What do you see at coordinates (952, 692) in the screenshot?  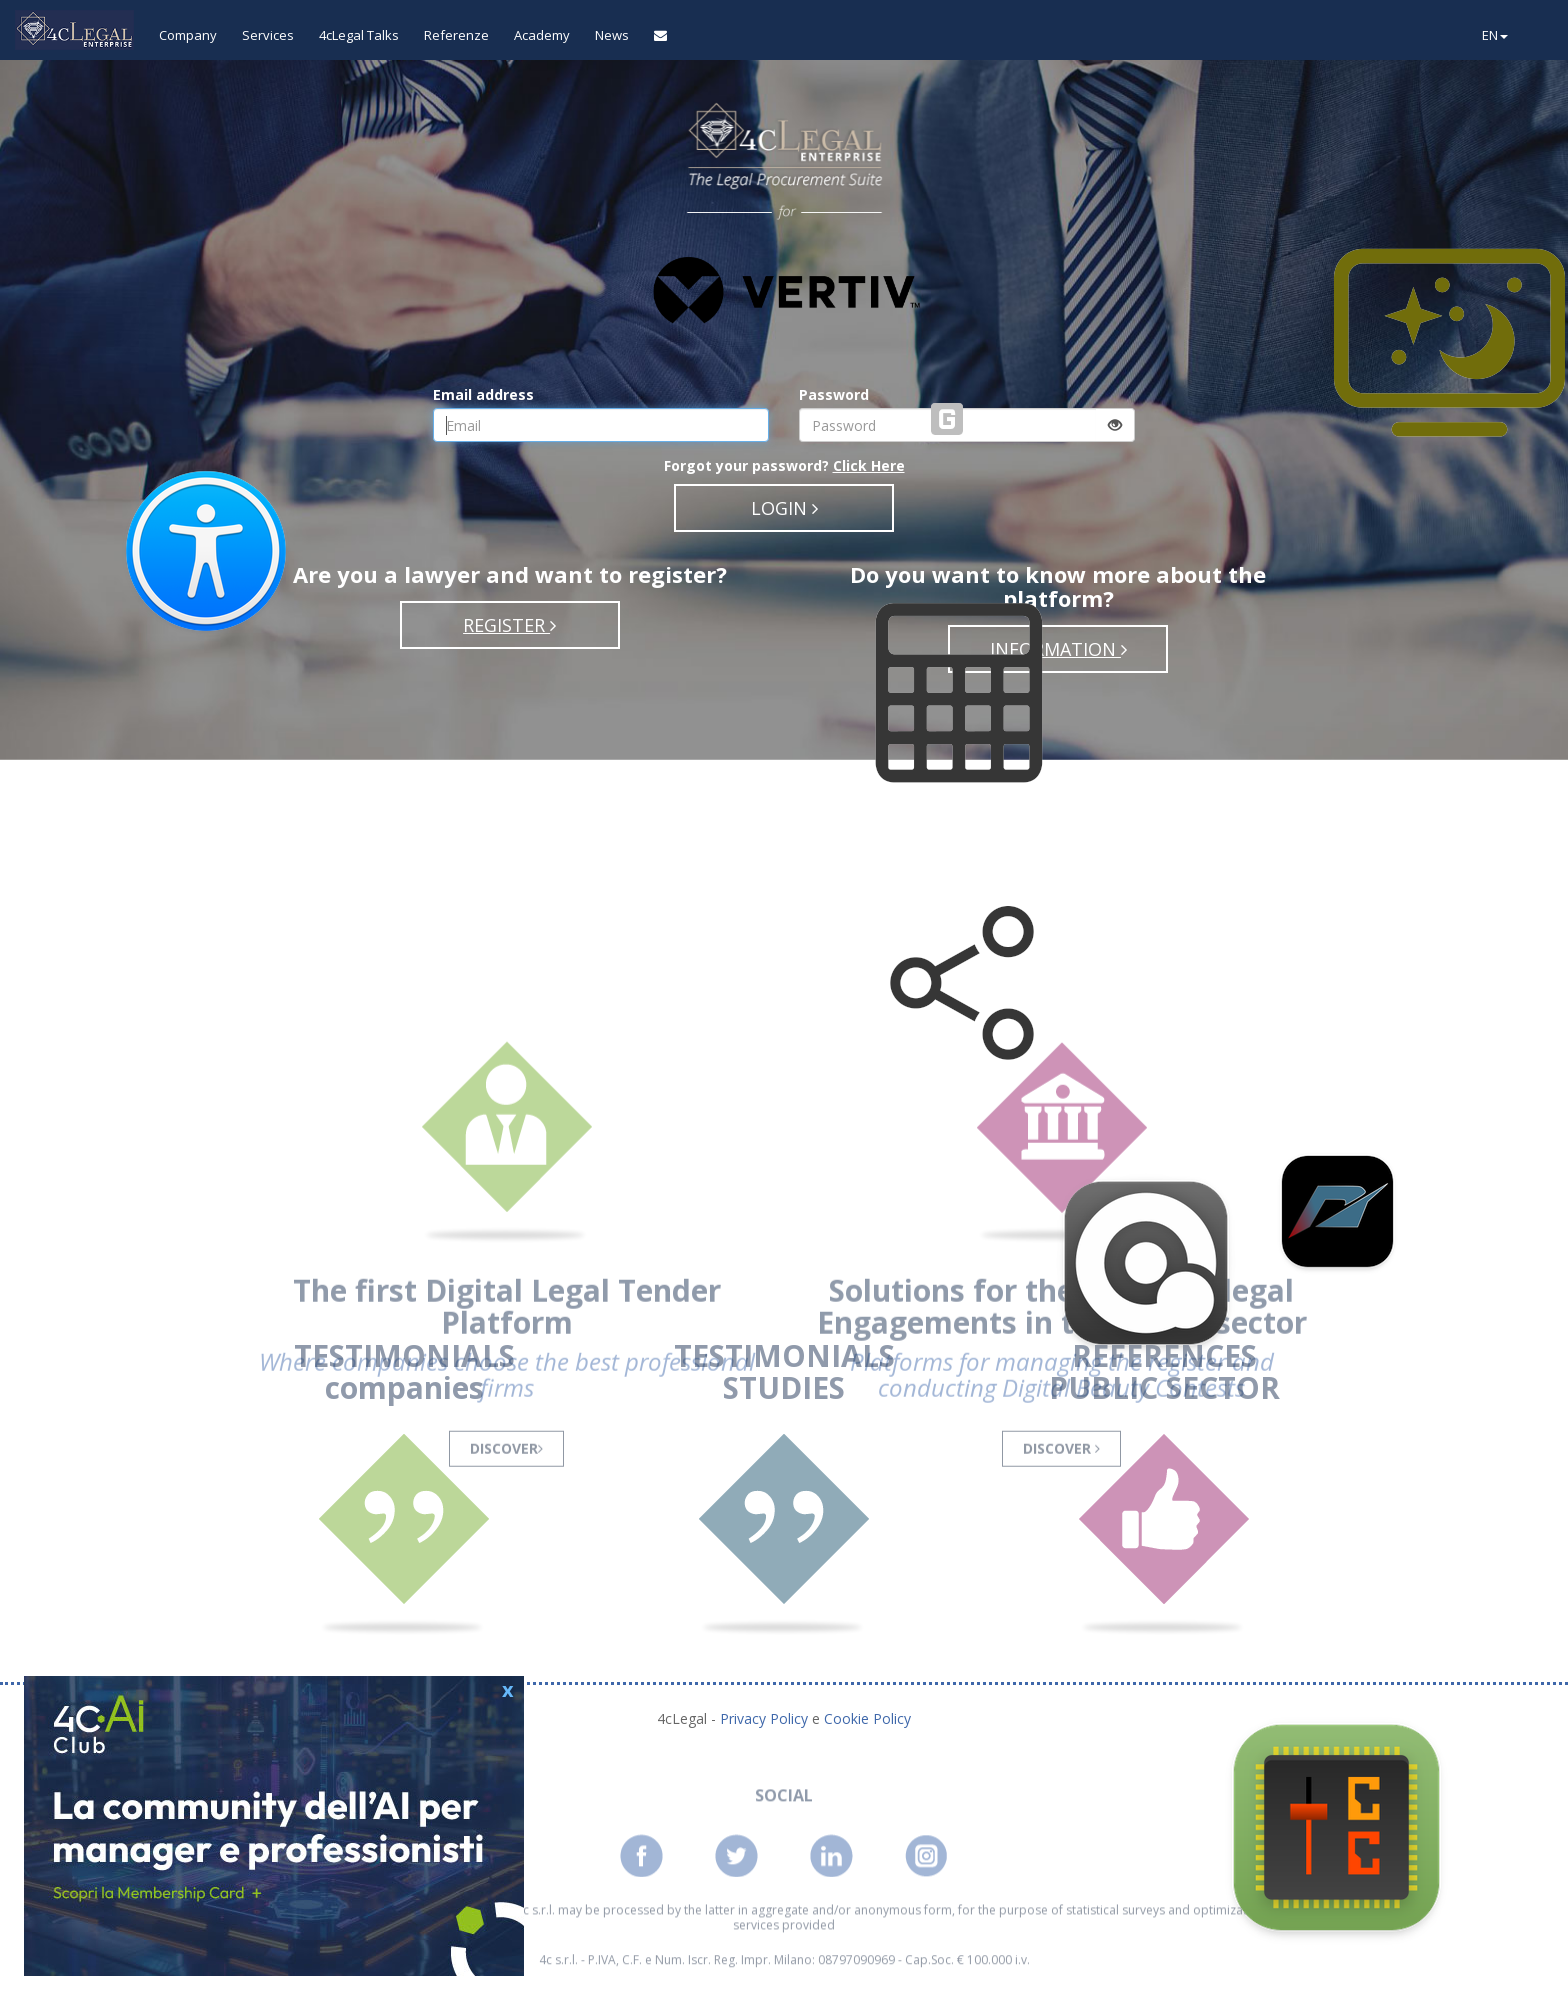 I see `open the calculator app` at bounding box center [952, 692].